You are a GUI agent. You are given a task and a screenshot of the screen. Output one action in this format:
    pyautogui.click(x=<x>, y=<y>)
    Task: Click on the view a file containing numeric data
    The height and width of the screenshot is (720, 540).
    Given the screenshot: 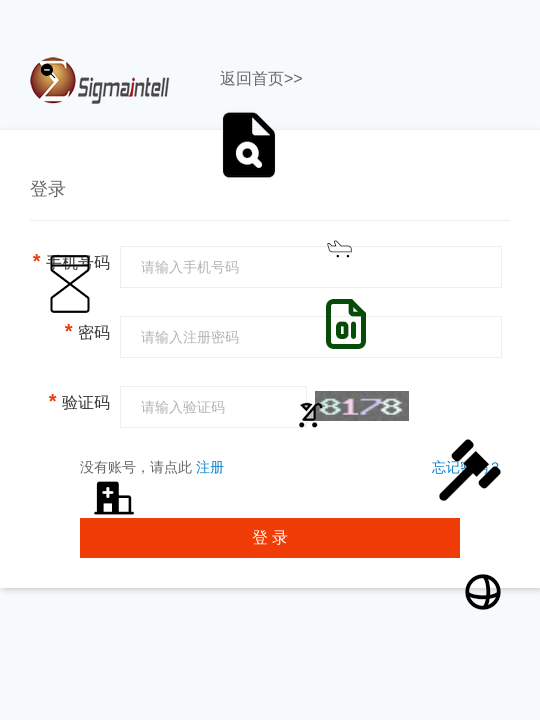 What is the action you would take?
    pyautogui.click(x=346, y=324)
    